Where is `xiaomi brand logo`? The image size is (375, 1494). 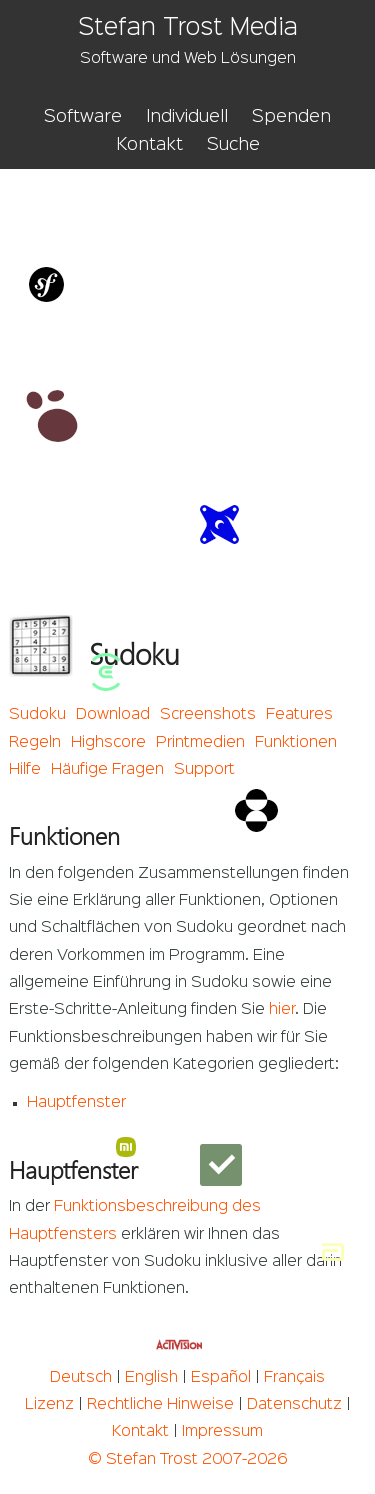 xiaomi brand logo is located at coordinates (126, 1147).